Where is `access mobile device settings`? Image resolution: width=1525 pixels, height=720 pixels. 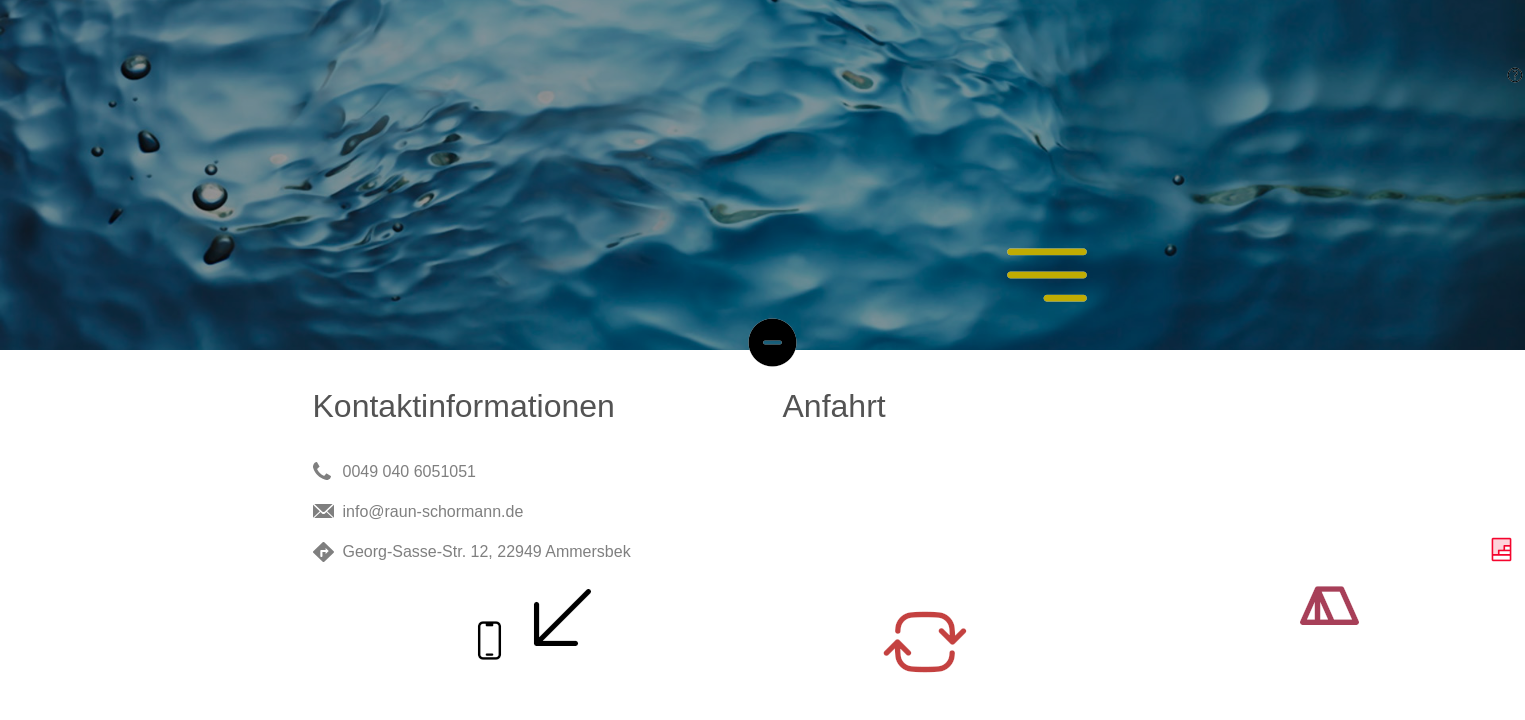
access mobile device settings is located at coordinates (489, 640).